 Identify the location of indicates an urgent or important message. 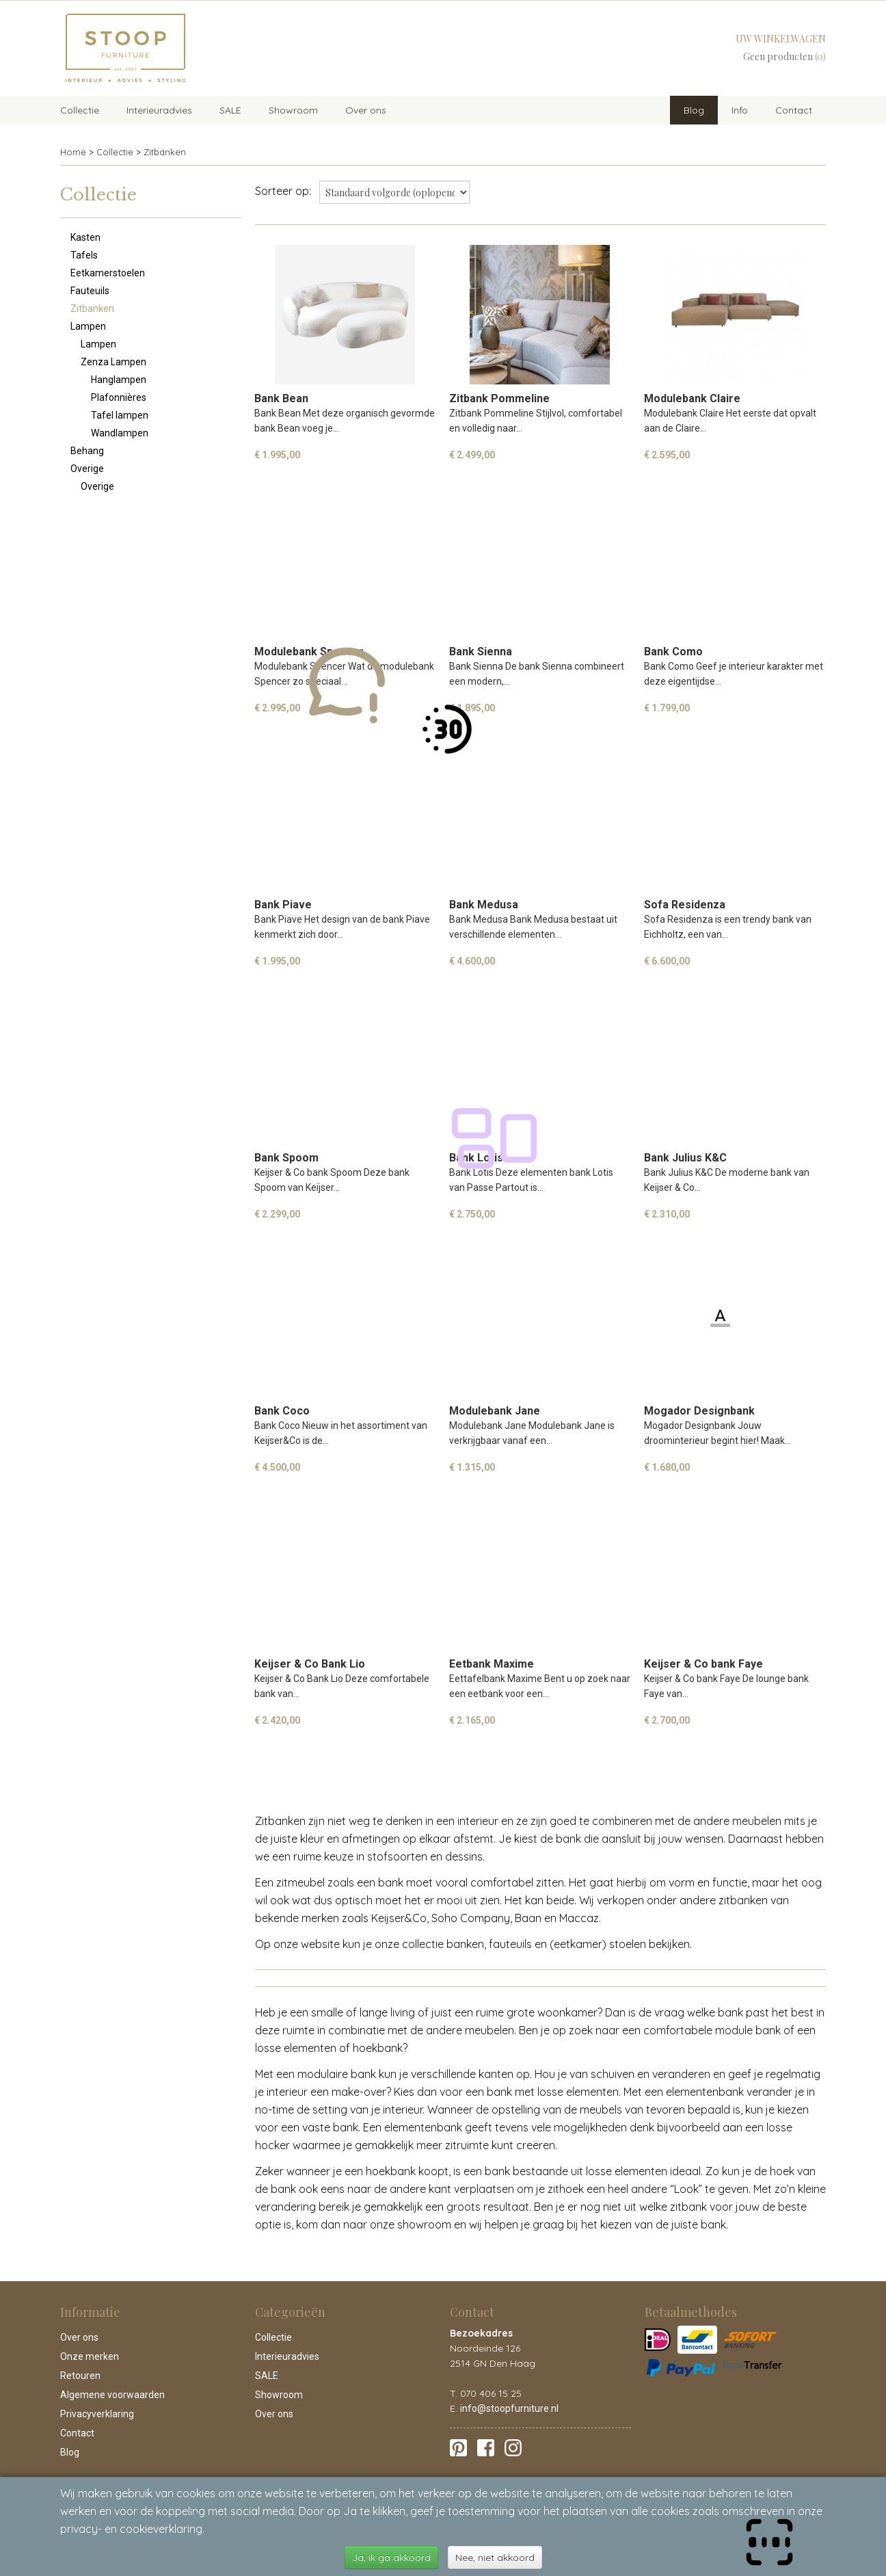
(347, 681).